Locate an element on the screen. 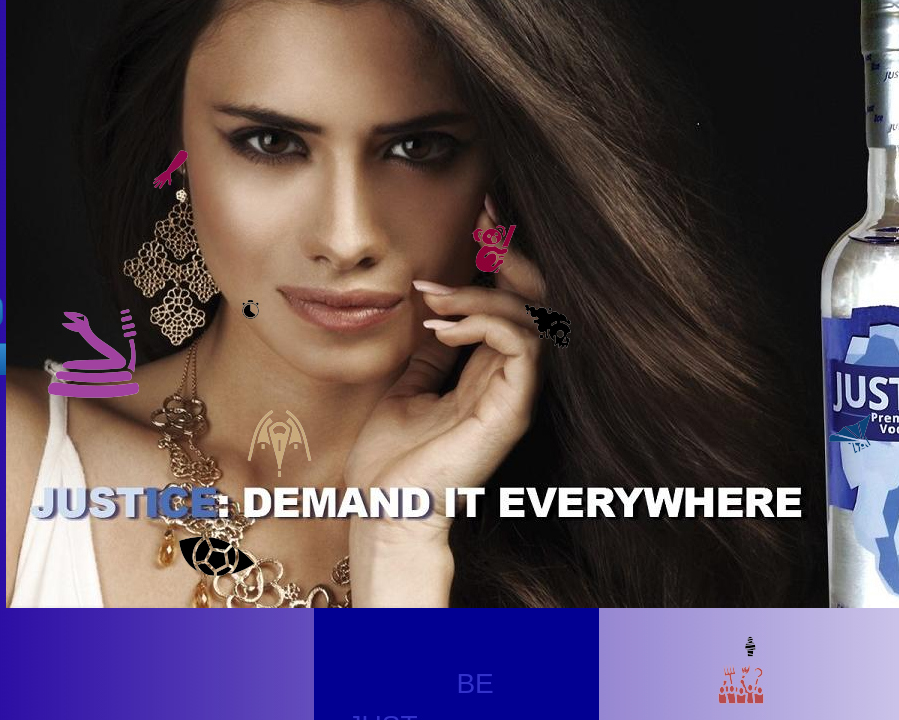 This screenshot has height=720, width=899. access hang gliding or paragliding activities is located at coordinates (850, 434).